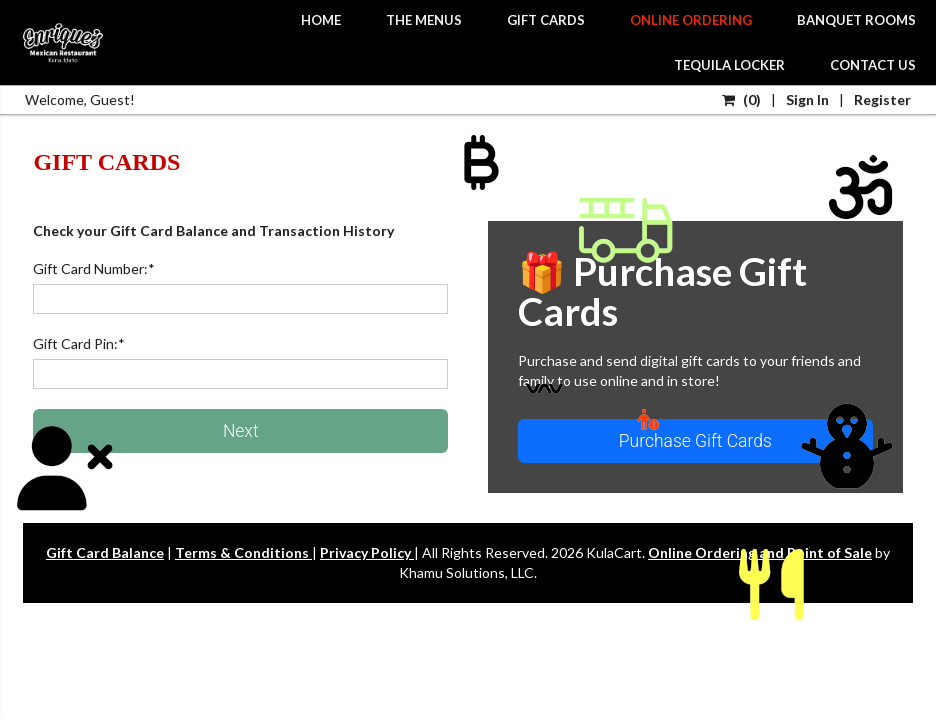  What do you see at coordinates (772, 584) in the screenshot?
I see `access food and dining options` at bounding box center [772, 584].